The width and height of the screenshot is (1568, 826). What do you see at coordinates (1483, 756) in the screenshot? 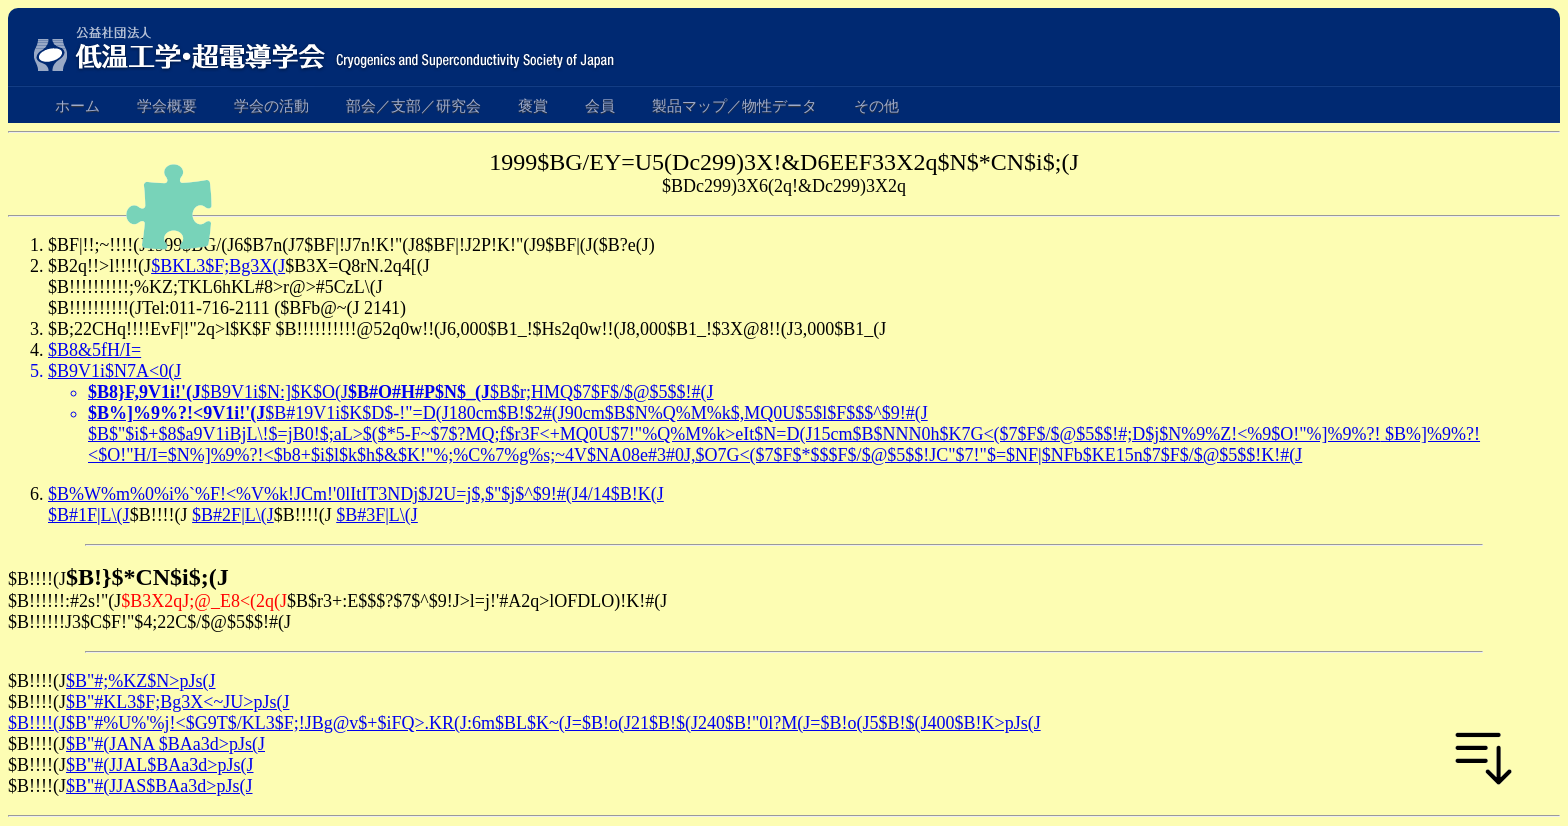
I see `sort list in descending order` at bounding box center [1483, 756].